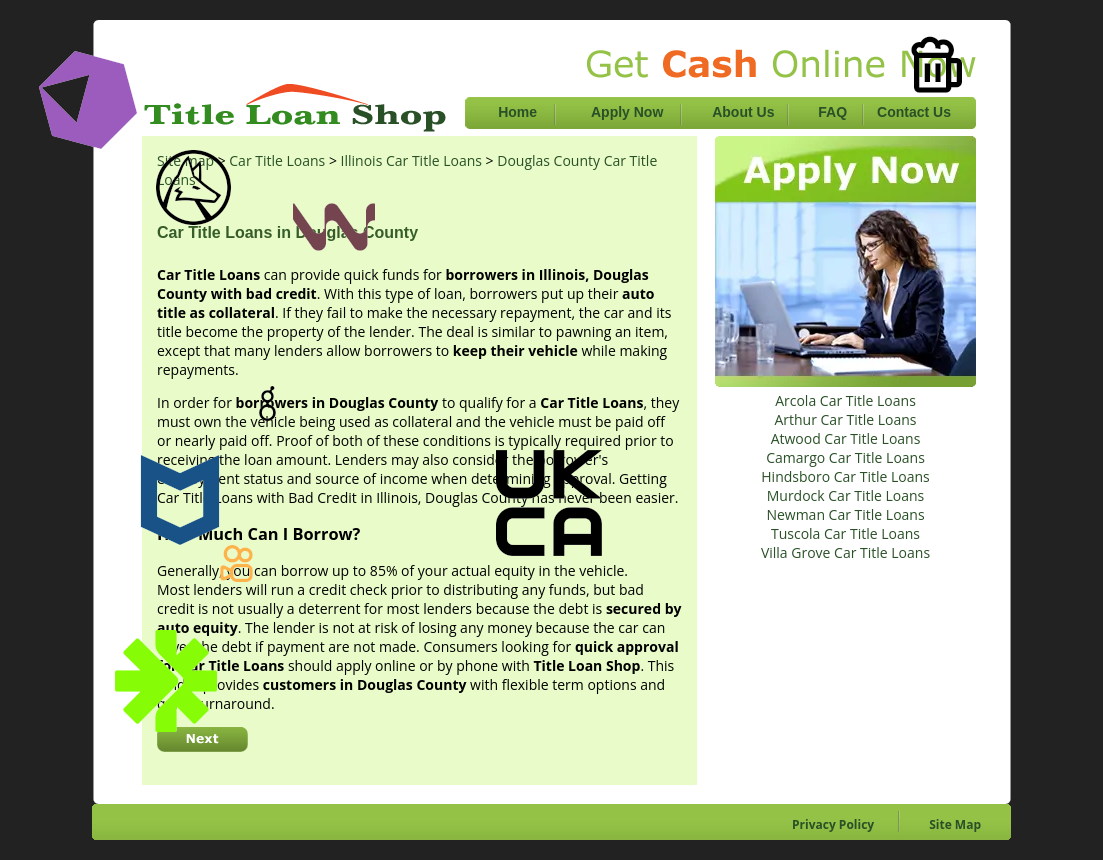  I want to click on open windsurf code editor, so click(334, 227).